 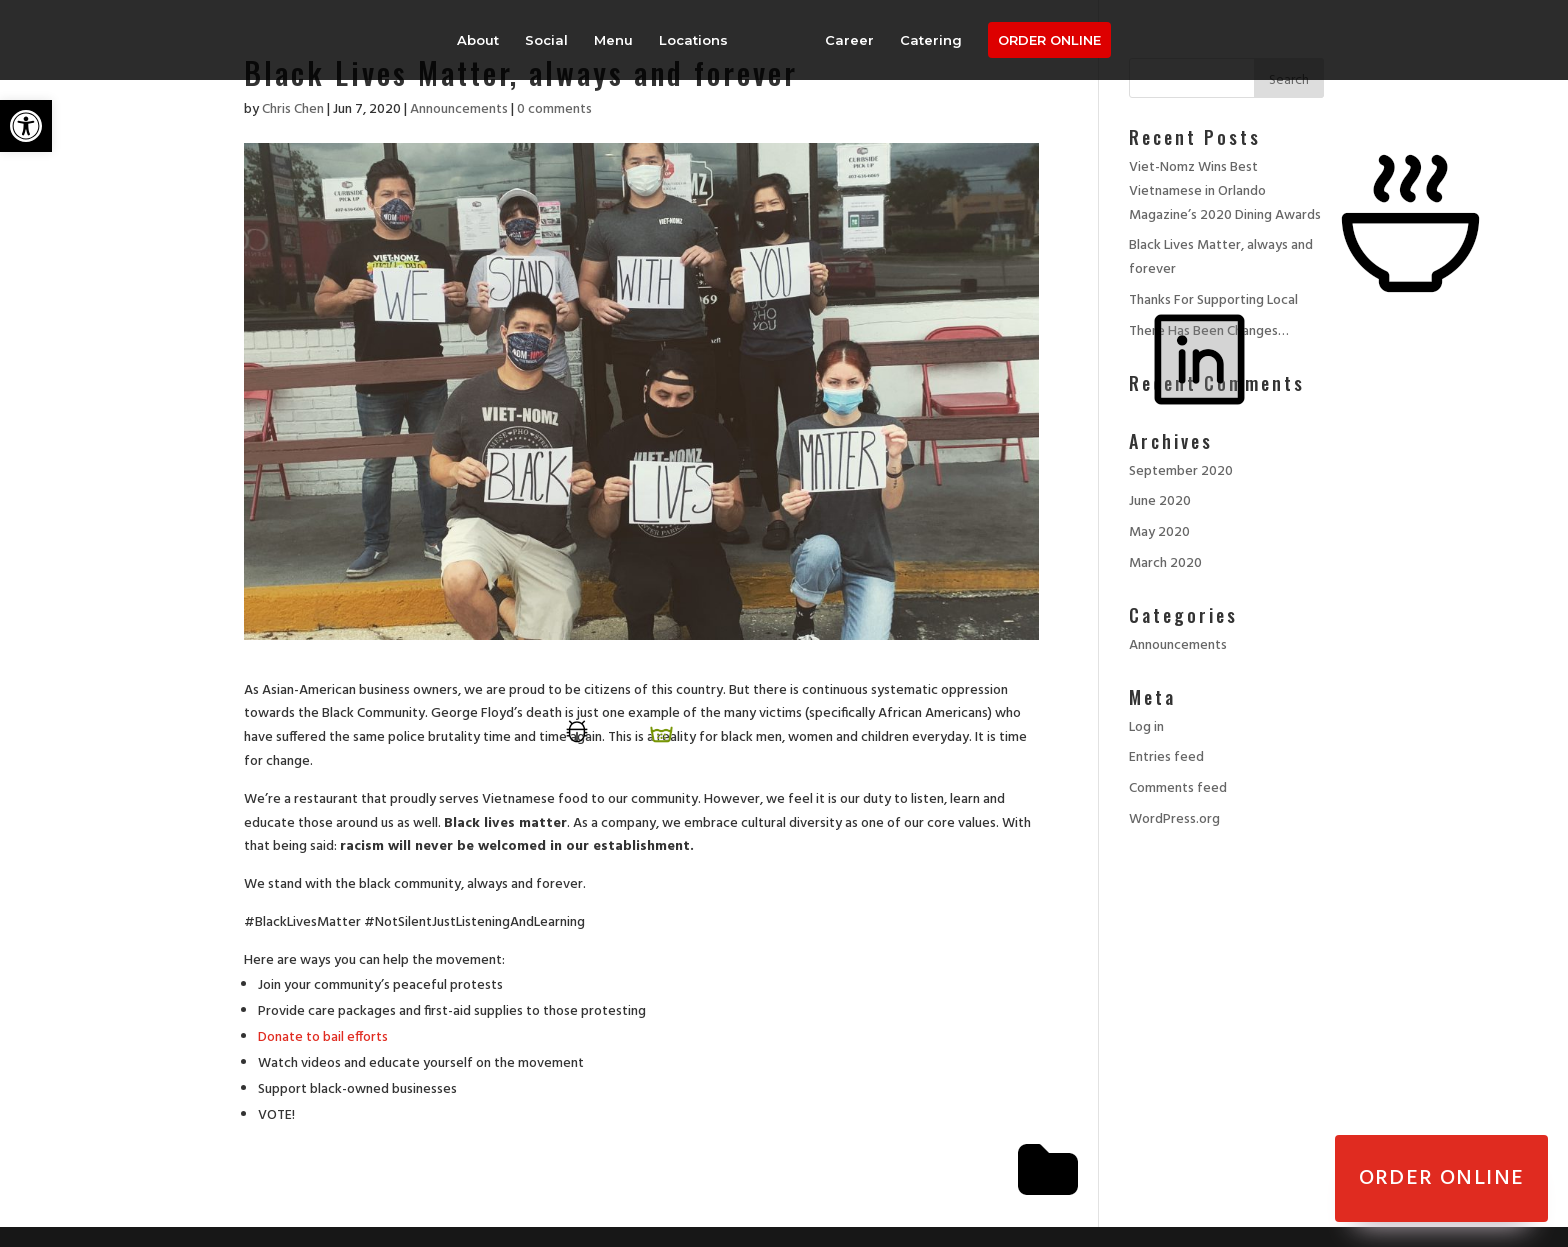 What do you see at coordinates (577, 731) in the screenshot?
I see `report a bug or issue` at bounding box center [577, 731].